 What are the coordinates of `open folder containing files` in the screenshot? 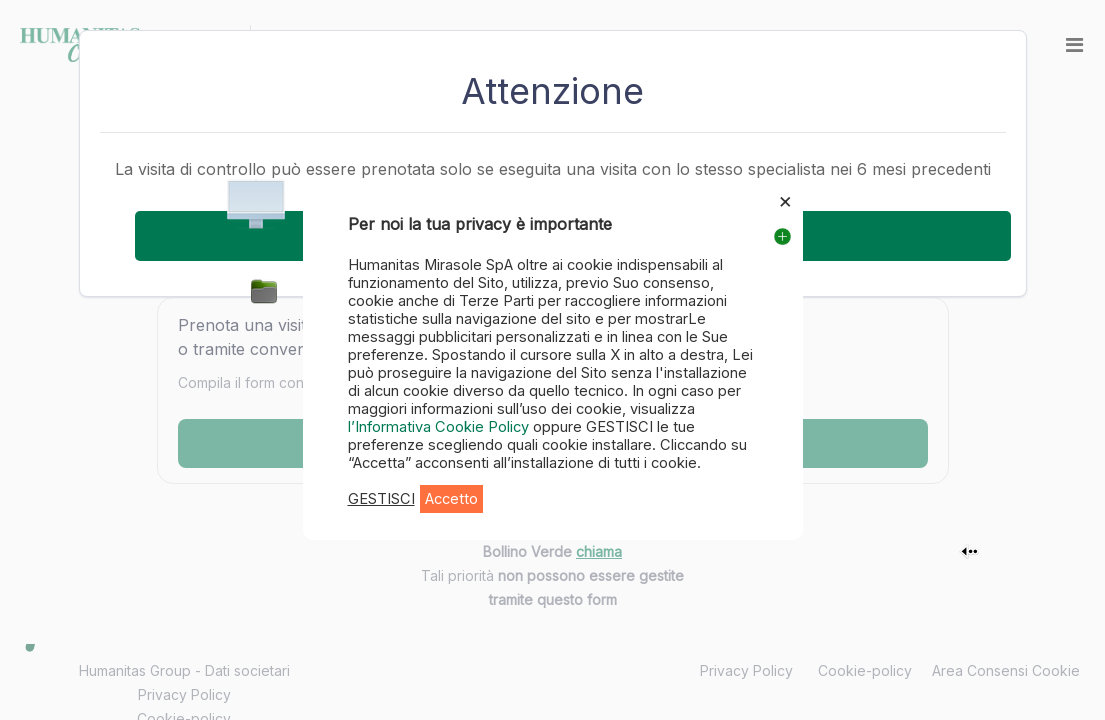 It's located at (264, 291).